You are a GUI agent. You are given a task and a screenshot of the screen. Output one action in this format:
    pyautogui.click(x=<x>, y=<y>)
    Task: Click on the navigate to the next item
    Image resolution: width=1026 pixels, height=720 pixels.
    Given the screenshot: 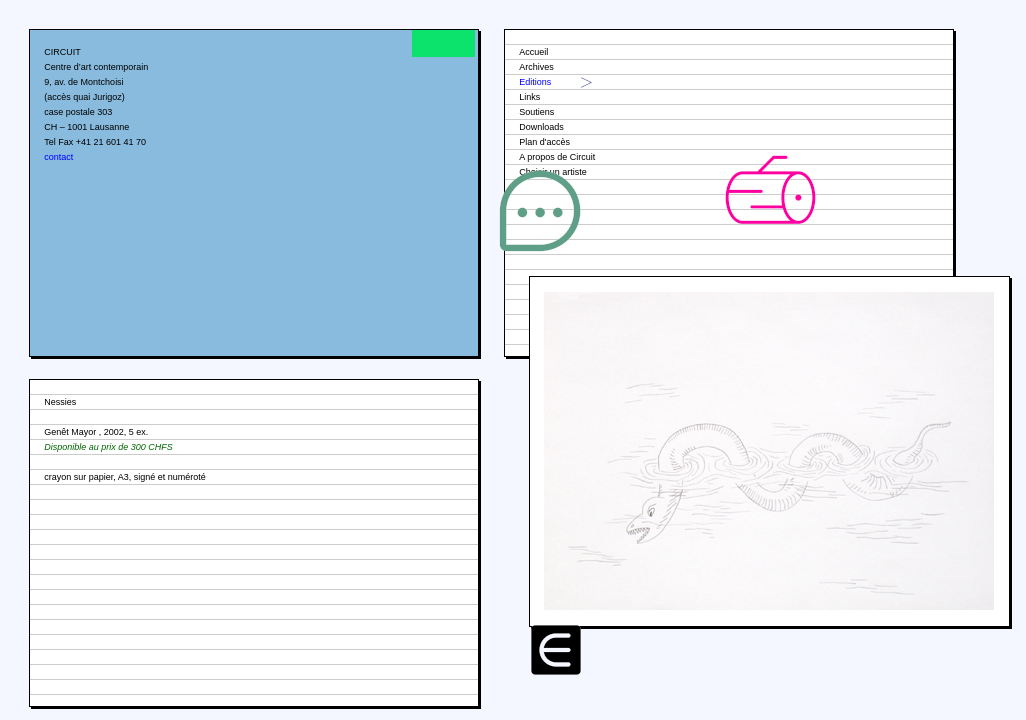 What is the action you would take?
    pyautogui.click(x=585, y=82)
    